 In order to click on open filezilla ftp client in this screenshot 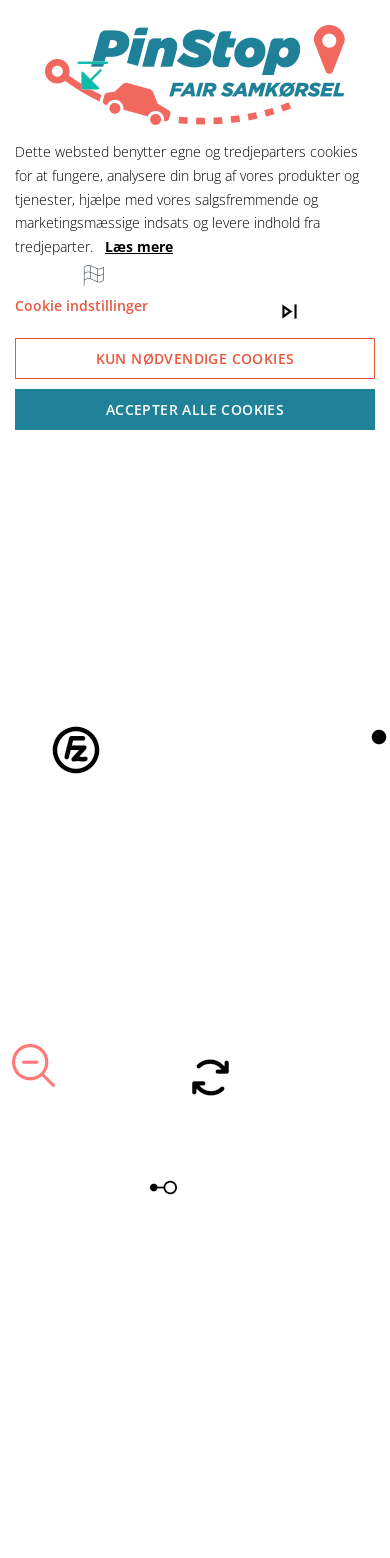, I will do `click(76, 750)`.